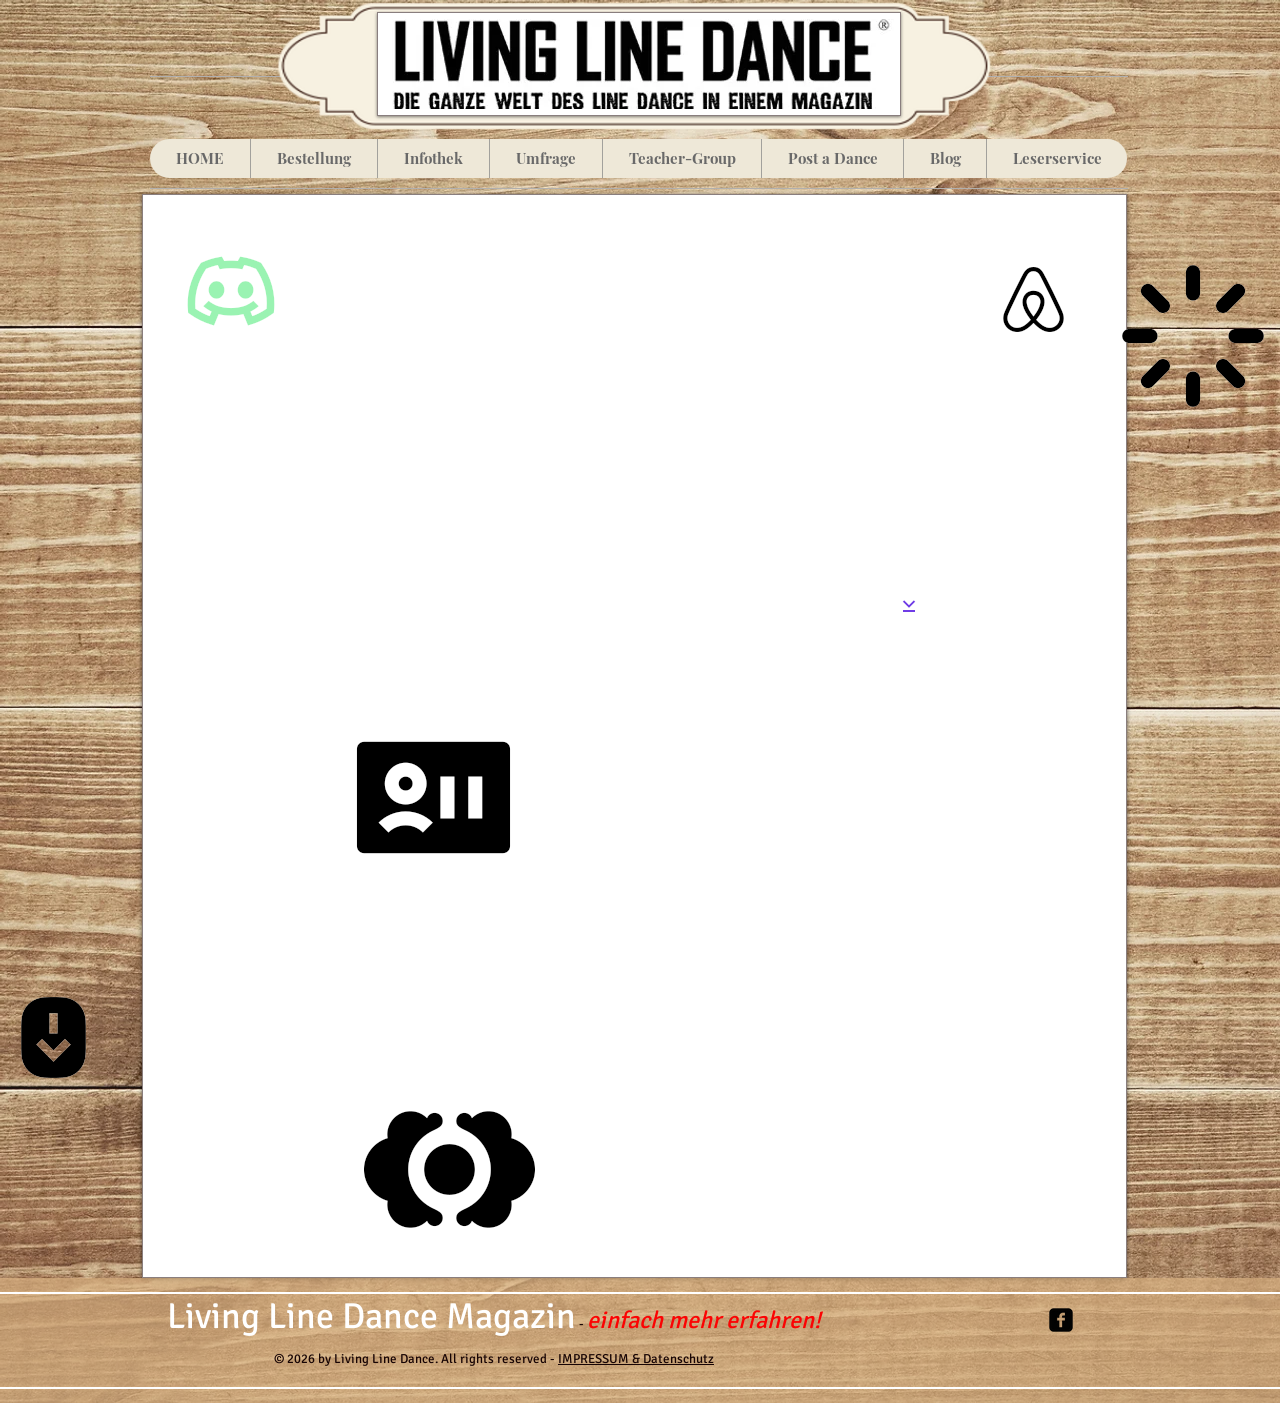 This screenshot has width=1280, height=1403. Describe the element at coordinates (449, 1169) in the screenshot. I see `cloudcannon logo` at that location.